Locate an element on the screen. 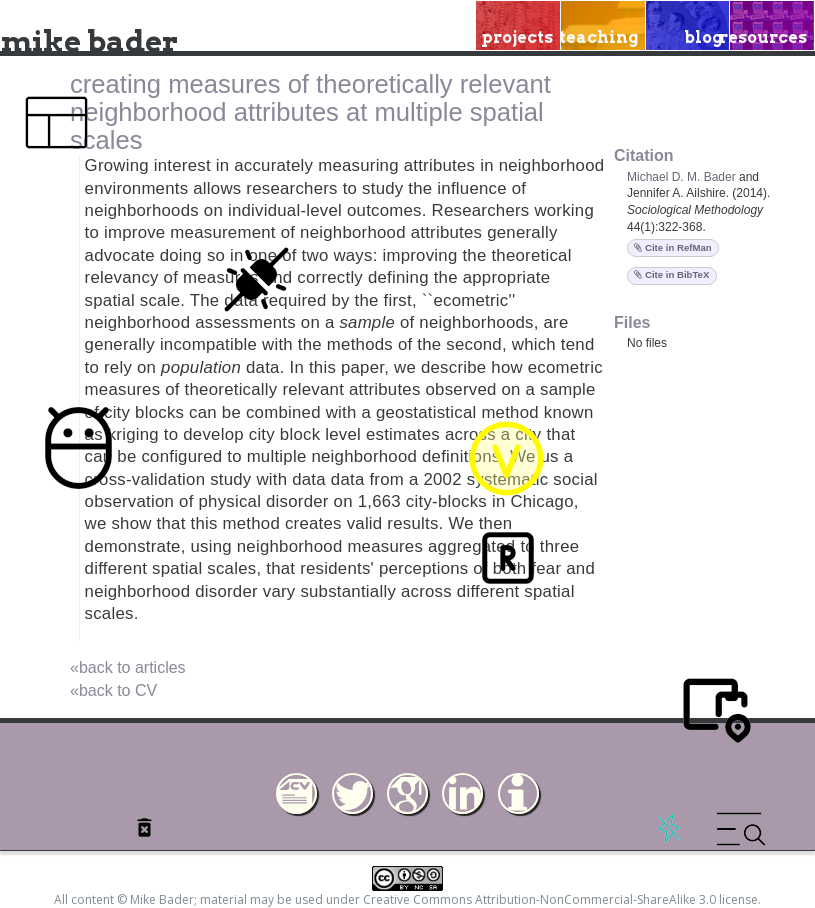 Image resolution: width=815 pixels, height=908 pixels. change page layout options is located at coordinates (56, 122).